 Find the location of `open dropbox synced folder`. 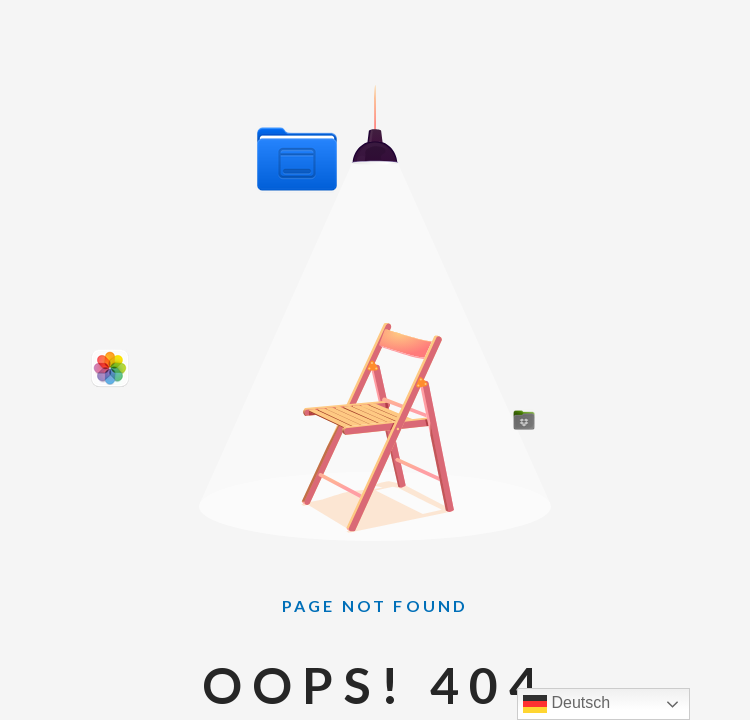

open dropbox synced folder is located at coordinates (524, 420).